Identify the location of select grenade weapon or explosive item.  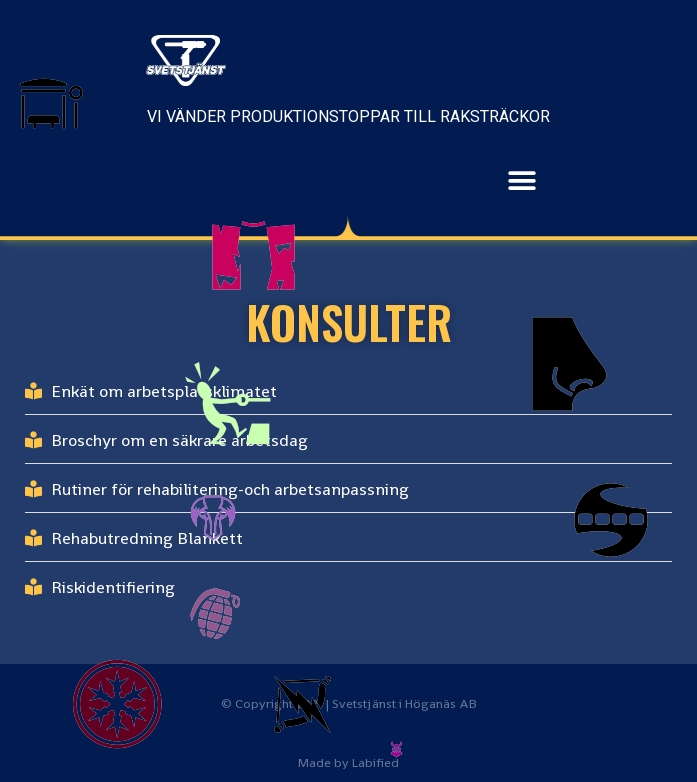
(214, 613).